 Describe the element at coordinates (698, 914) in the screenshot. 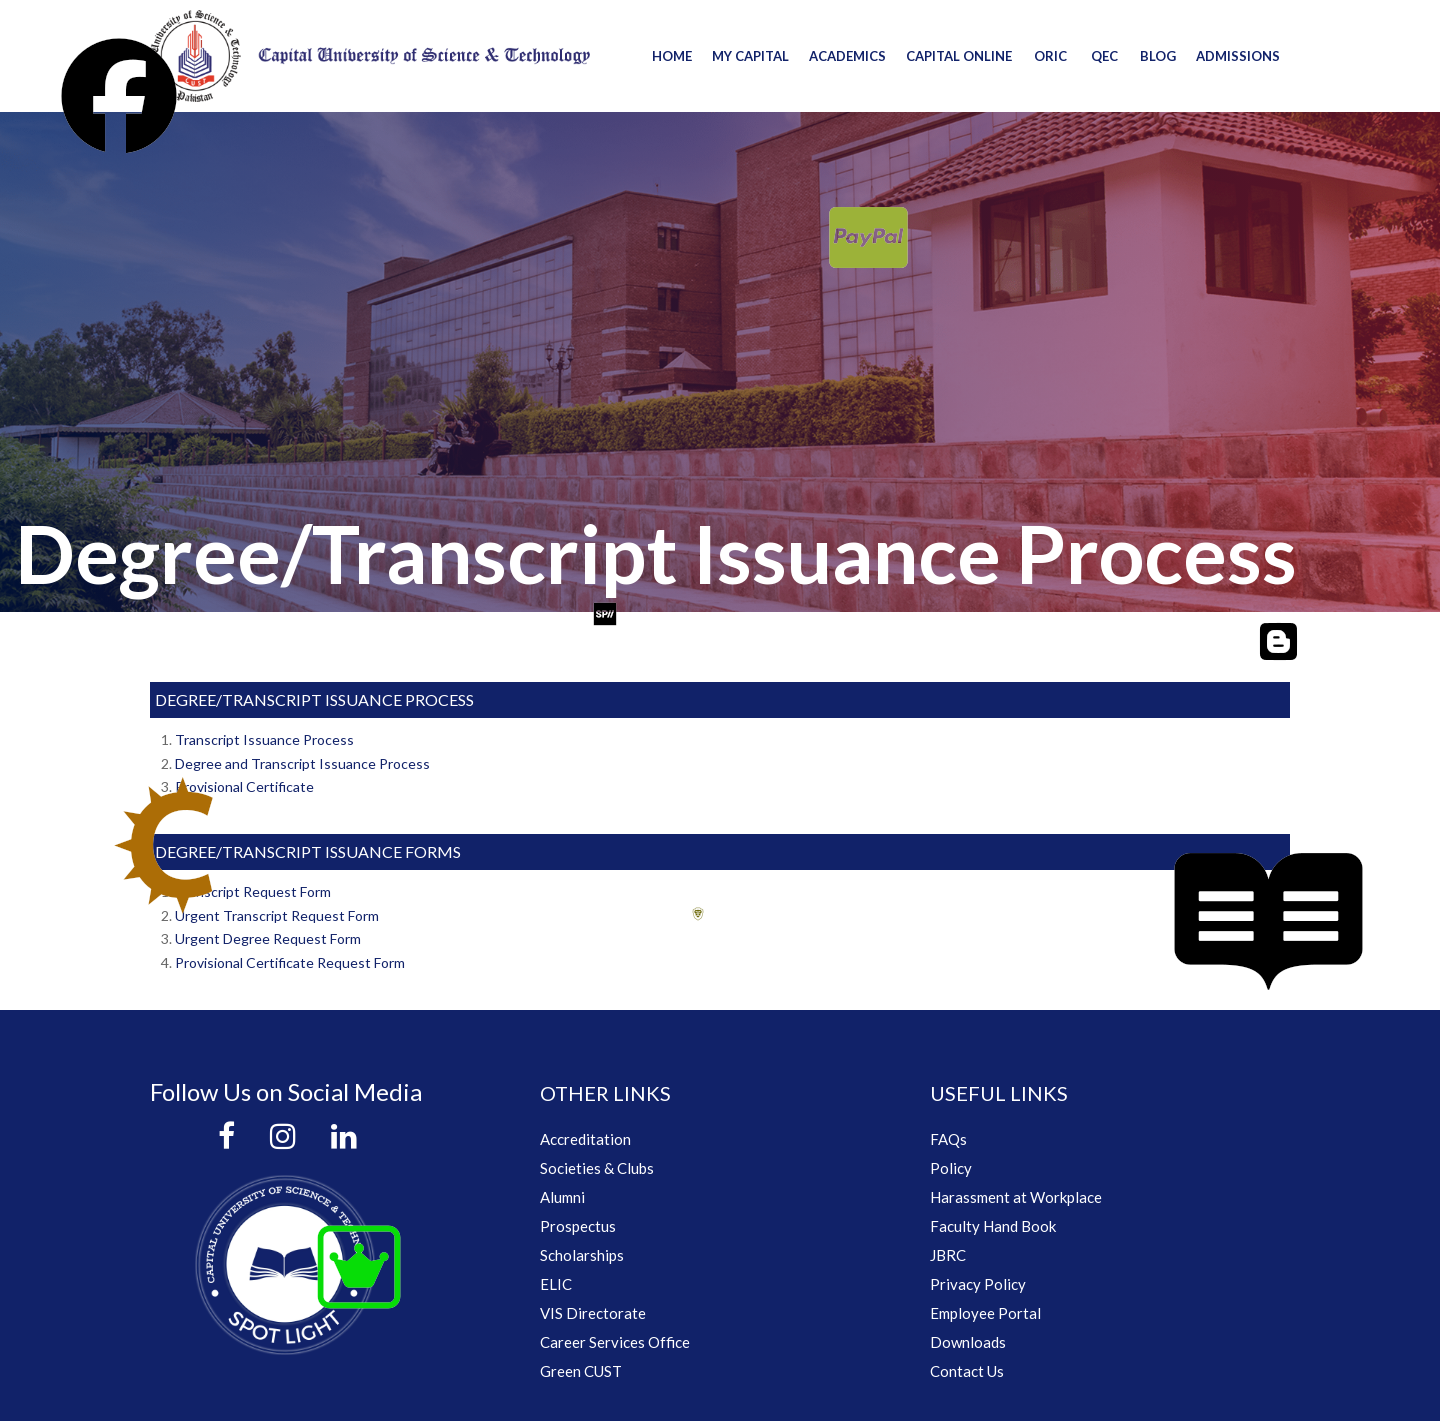

I see `open the Brave browser` at that location.